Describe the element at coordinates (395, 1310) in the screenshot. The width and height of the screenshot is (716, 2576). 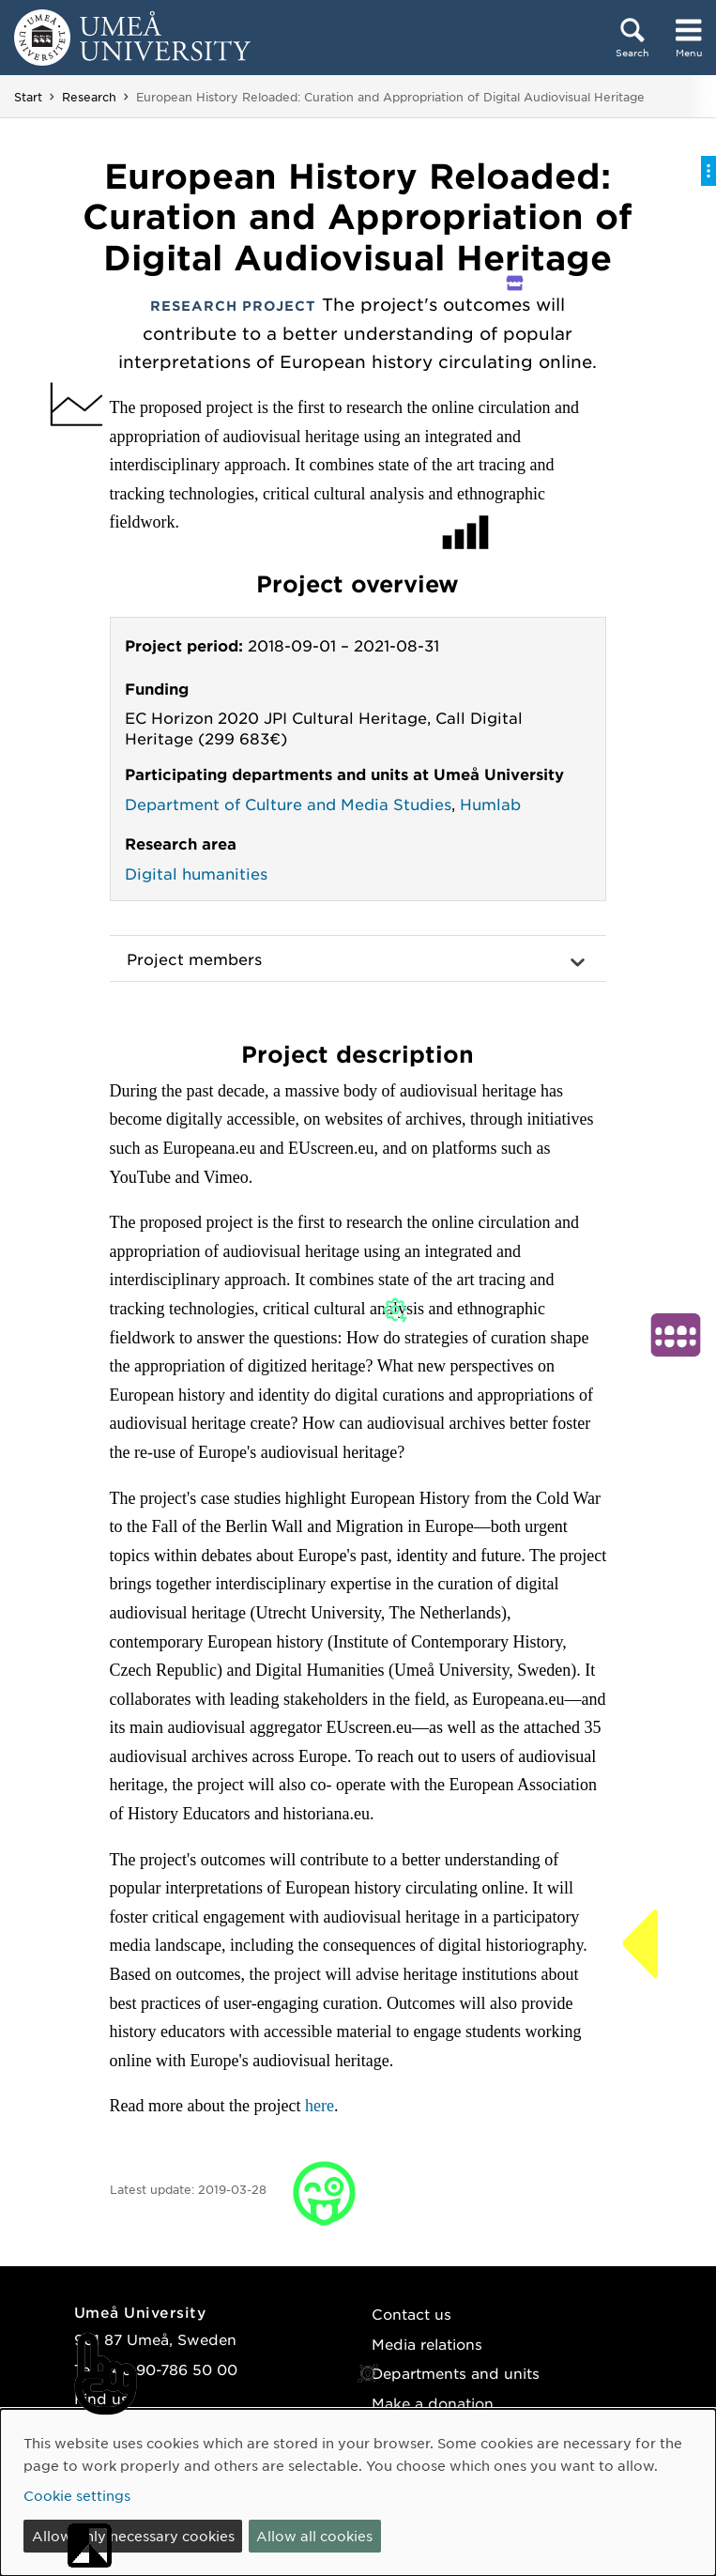
I see `access power or performance settings` at that location.